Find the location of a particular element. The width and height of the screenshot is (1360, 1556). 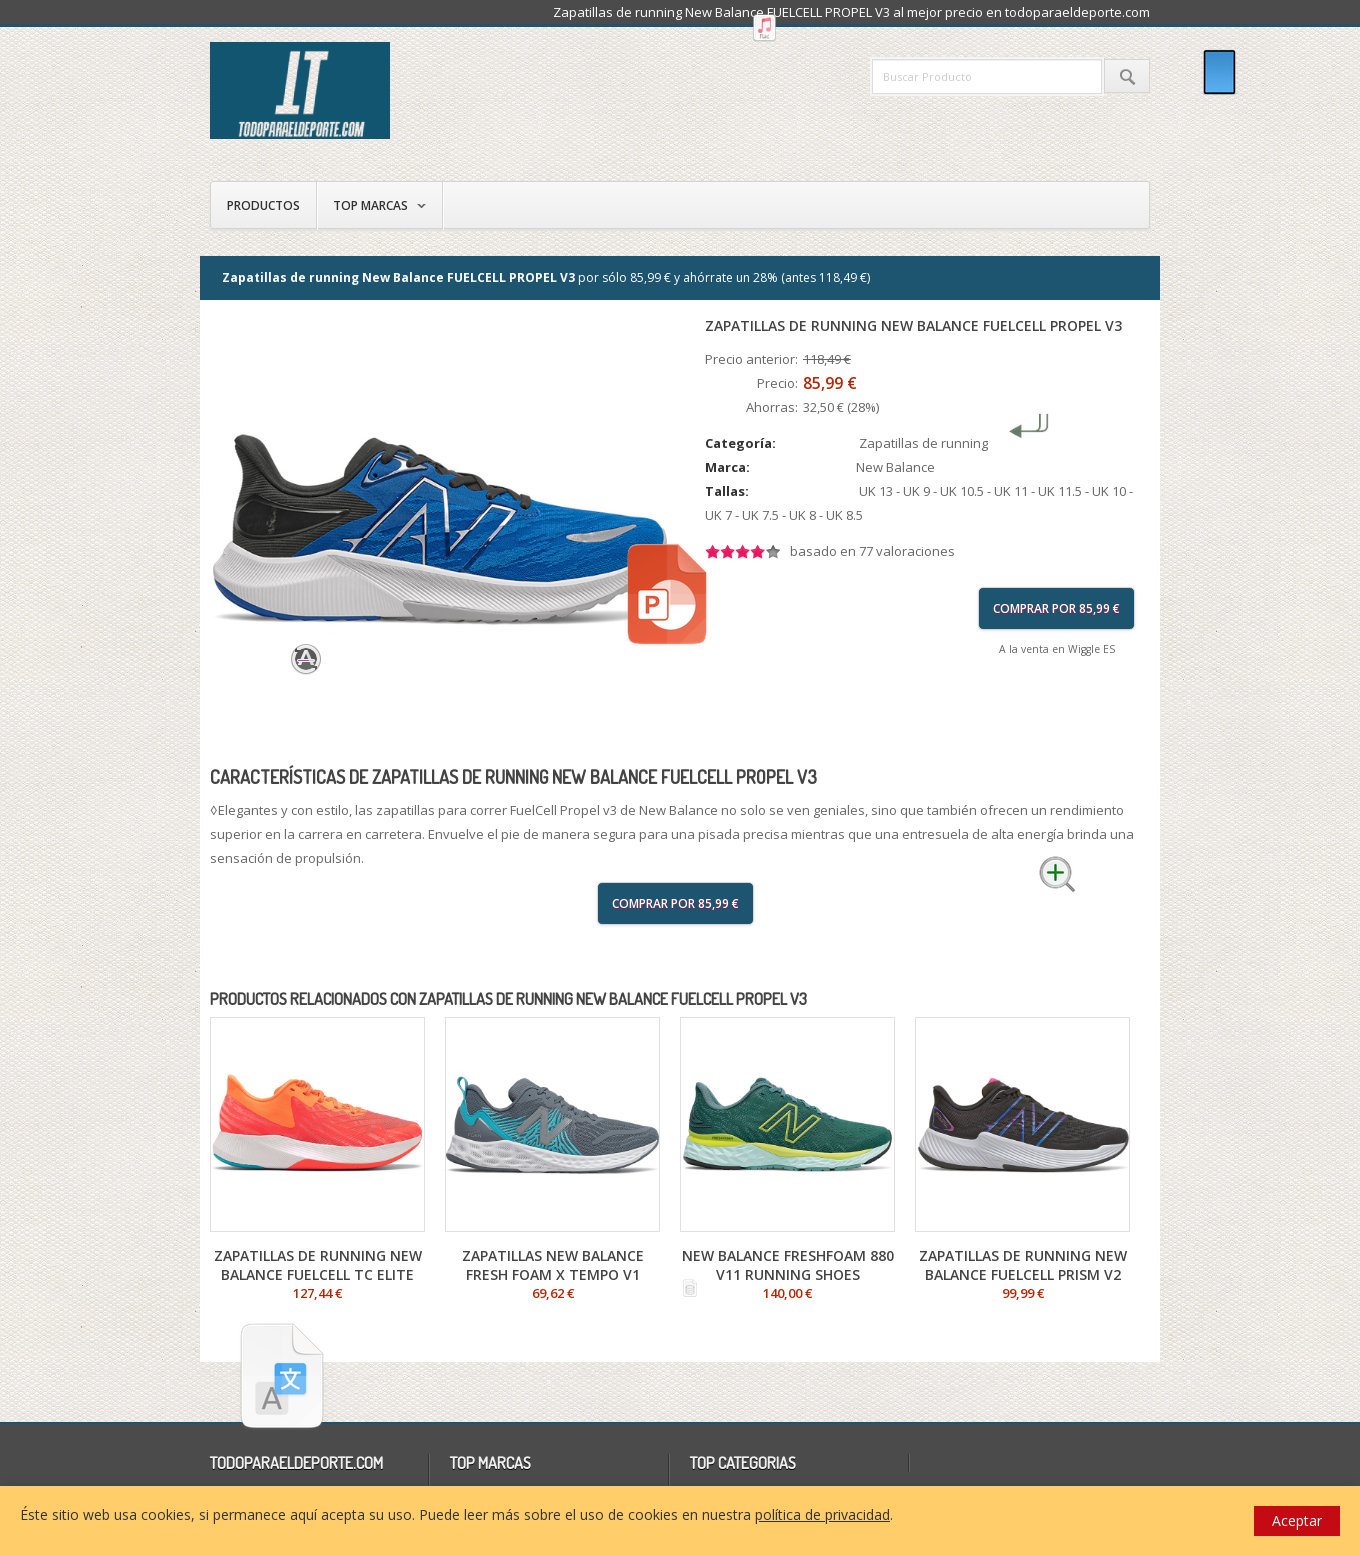

reply to all recipients of an email is located at coordinates (1028, 423).